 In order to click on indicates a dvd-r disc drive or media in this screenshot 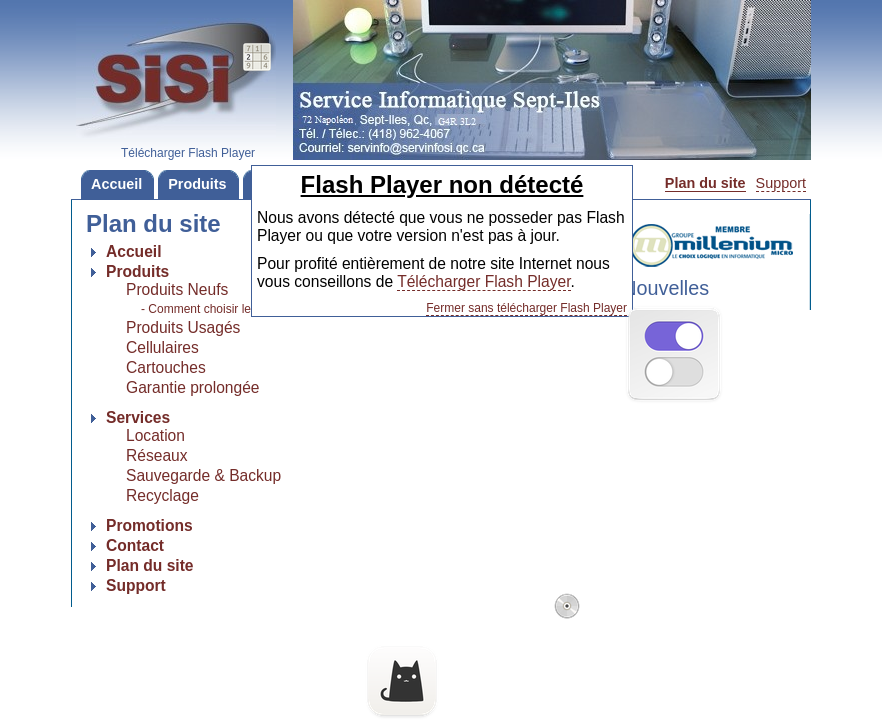, I will do `click(567, 606)`.